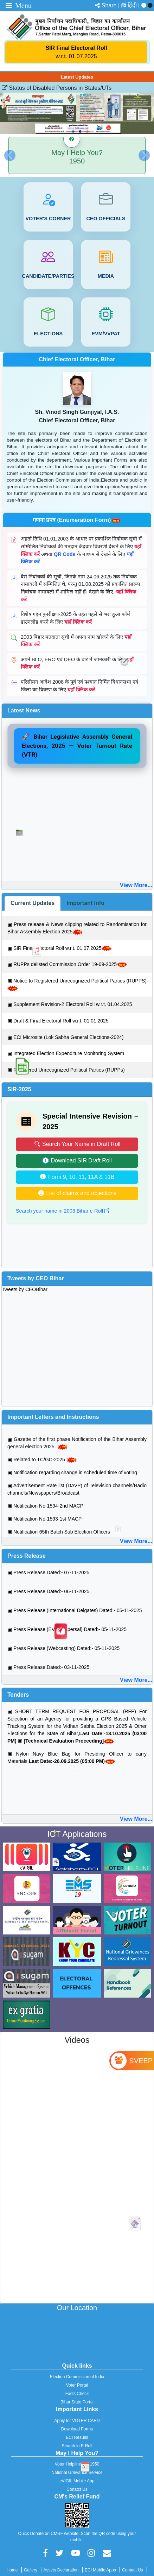 The width and height of the screenshot is (154, 2576). I want to click on a webp image file, so click(56, 1862).